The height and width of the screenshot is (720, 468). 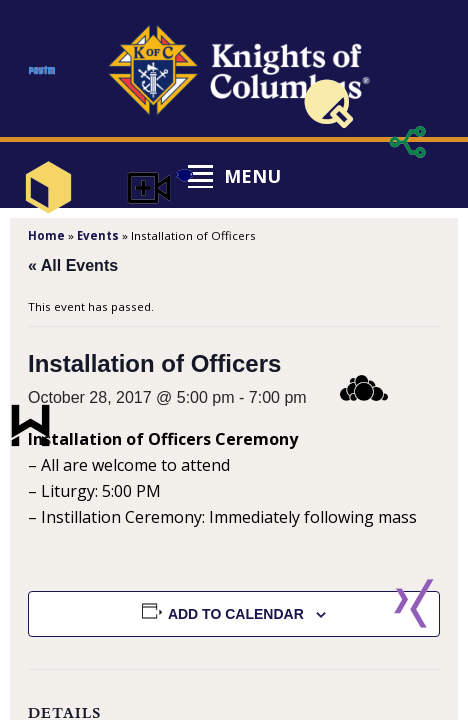 What do you see at coordinates (42, 70) in the screenshot?
I see `open Paytm payment app` at bounding box center [42, 70].